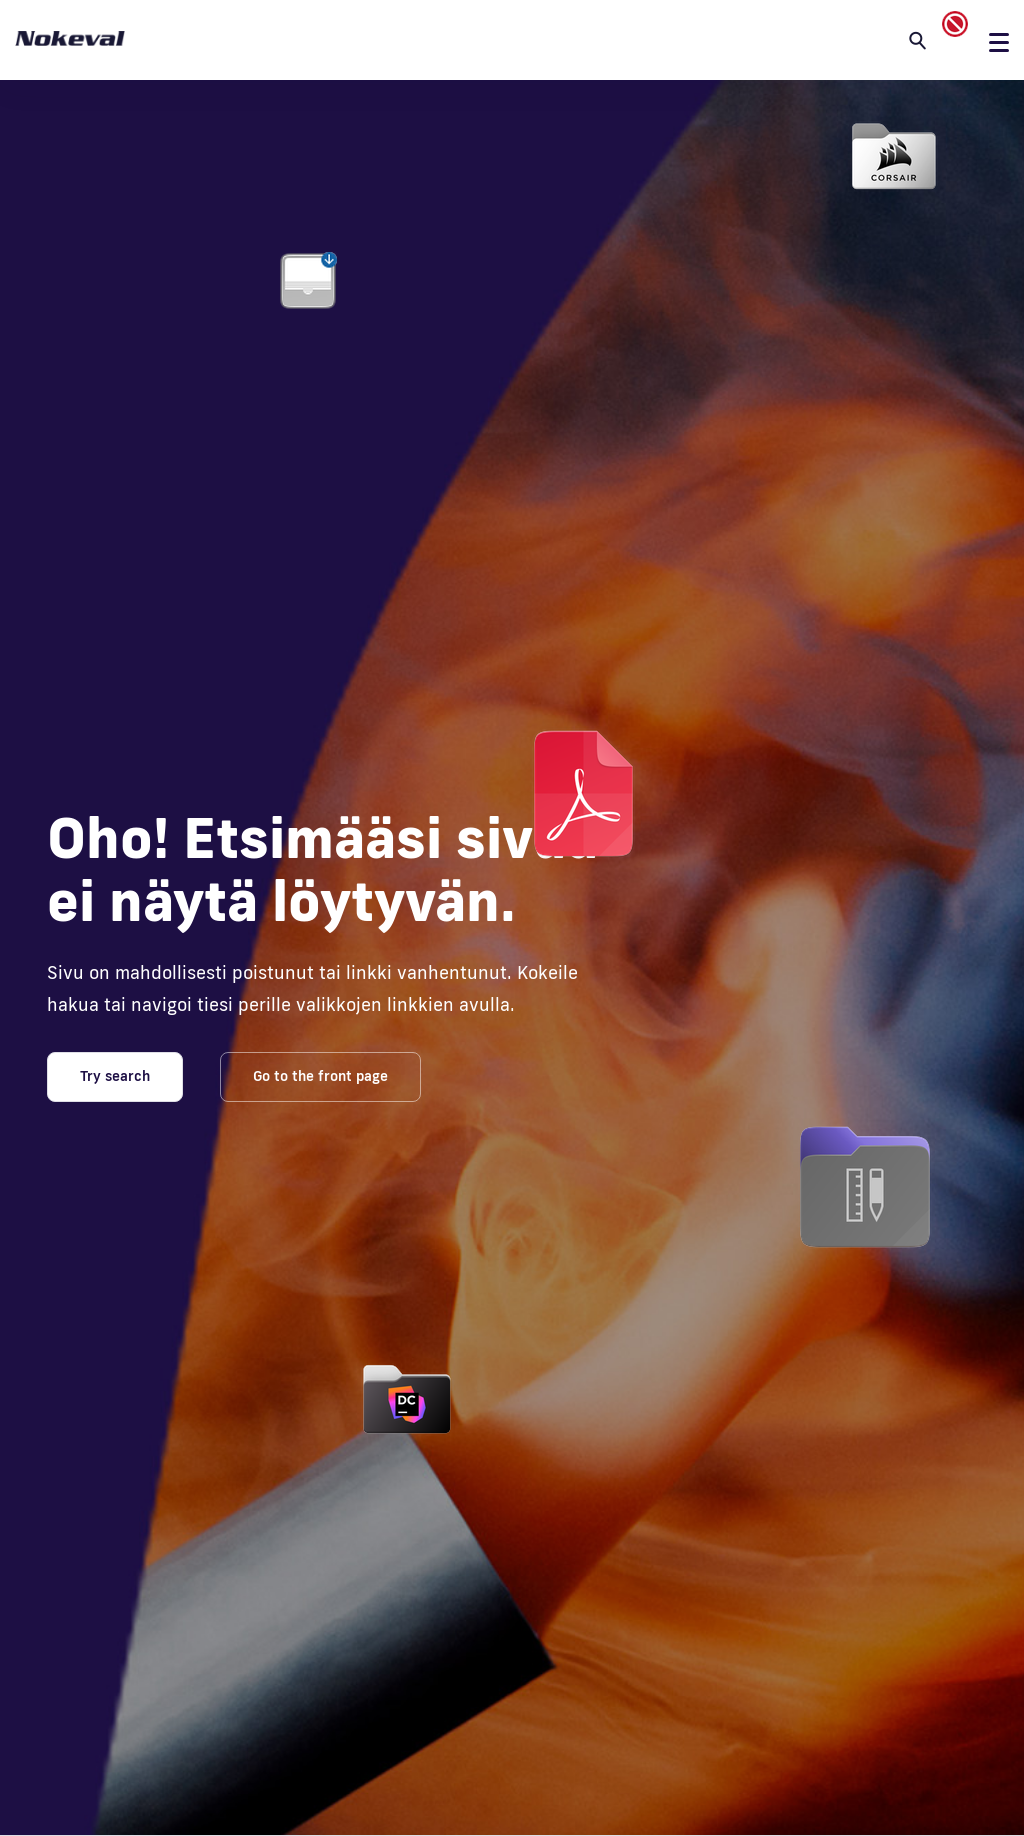 This screenshot has width=1024, height=1836. I want to click on delete selected email message, so click(955, 24).